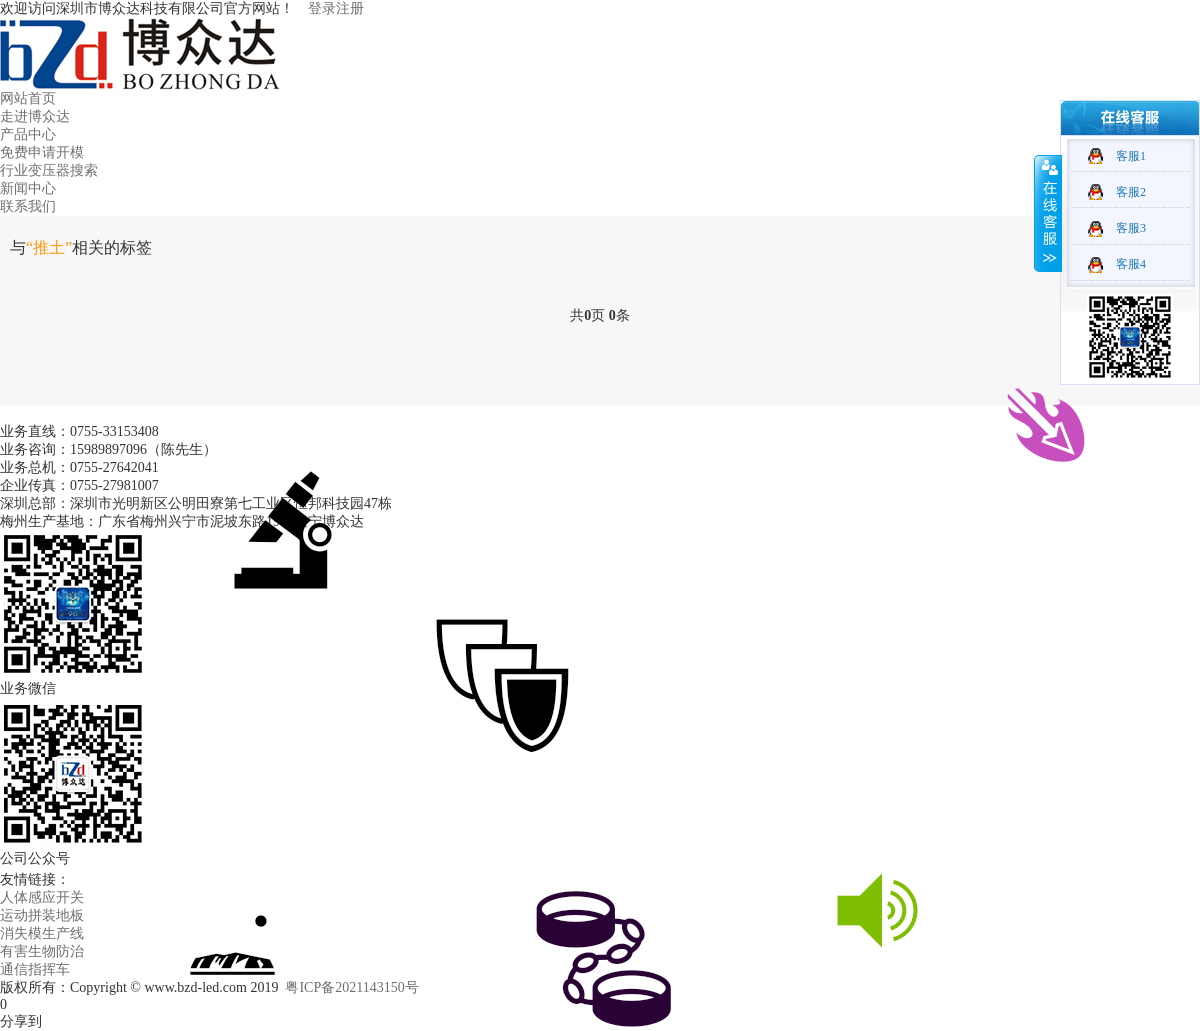 Image resolution: width=1200 pixels, height=1031 pixels. I want to click on access research or analysis tools, so click(283, 529).